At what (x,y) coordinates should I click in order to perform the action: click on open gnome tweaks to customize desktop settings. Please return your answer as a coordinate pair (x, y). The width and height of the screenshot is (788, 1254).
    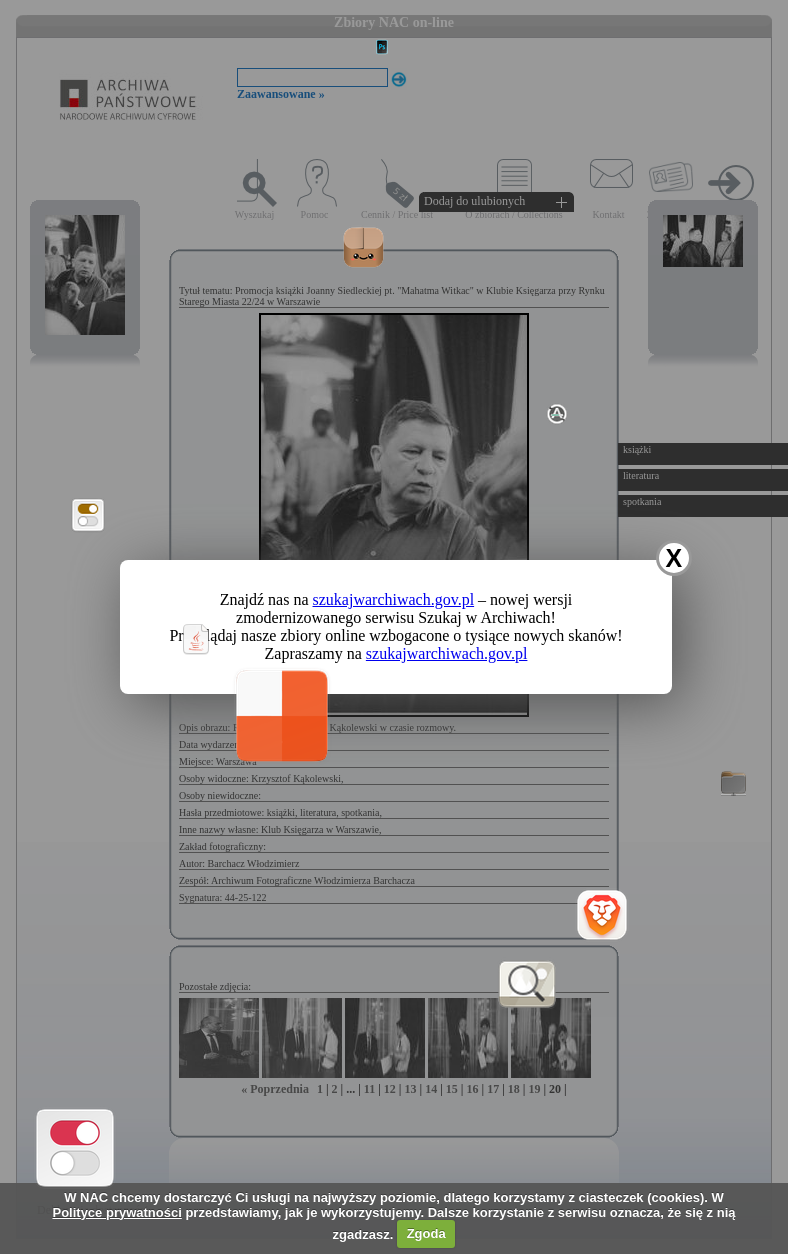
    Looking at the image, I should click on (88, 515).